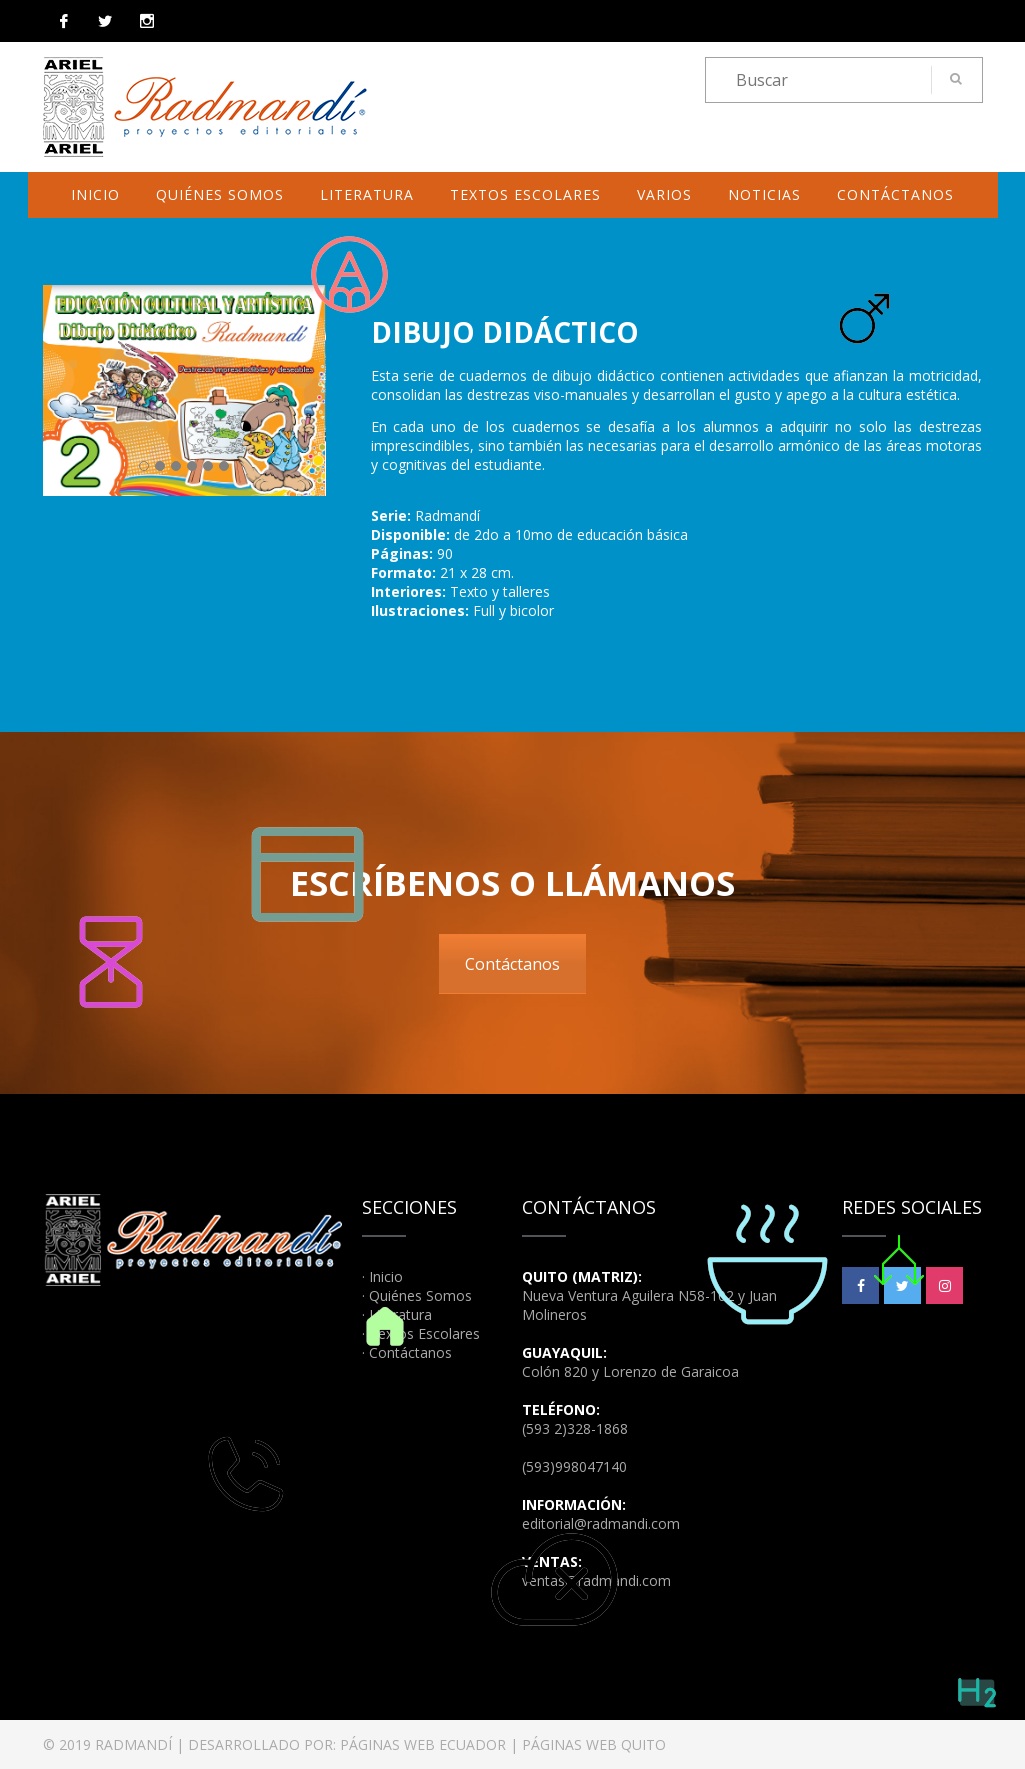  Describe the element at coordinates (865, 317) in the screenshot. I see `indicates transgender or non-binary gender identity option` at that location.